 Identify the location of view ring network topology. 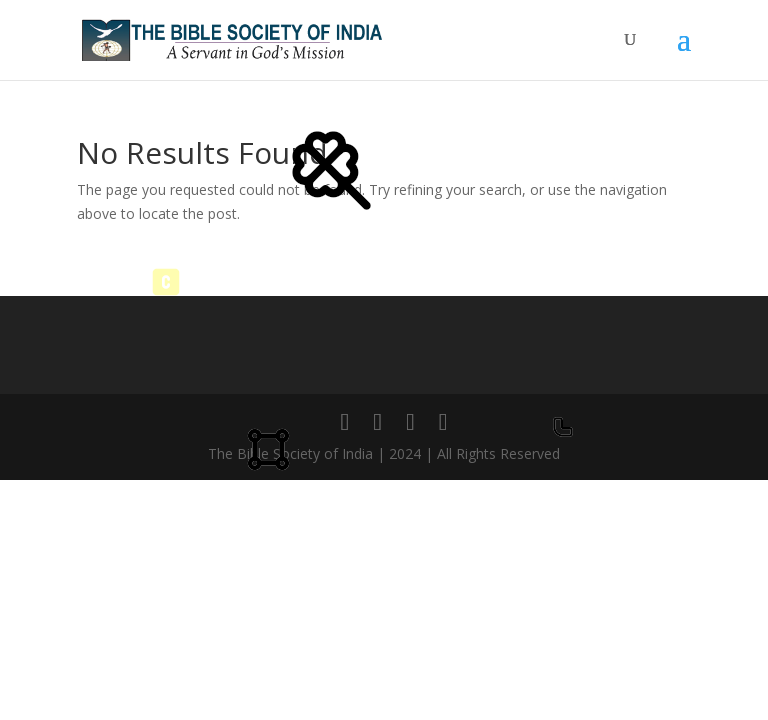
(268, 449).